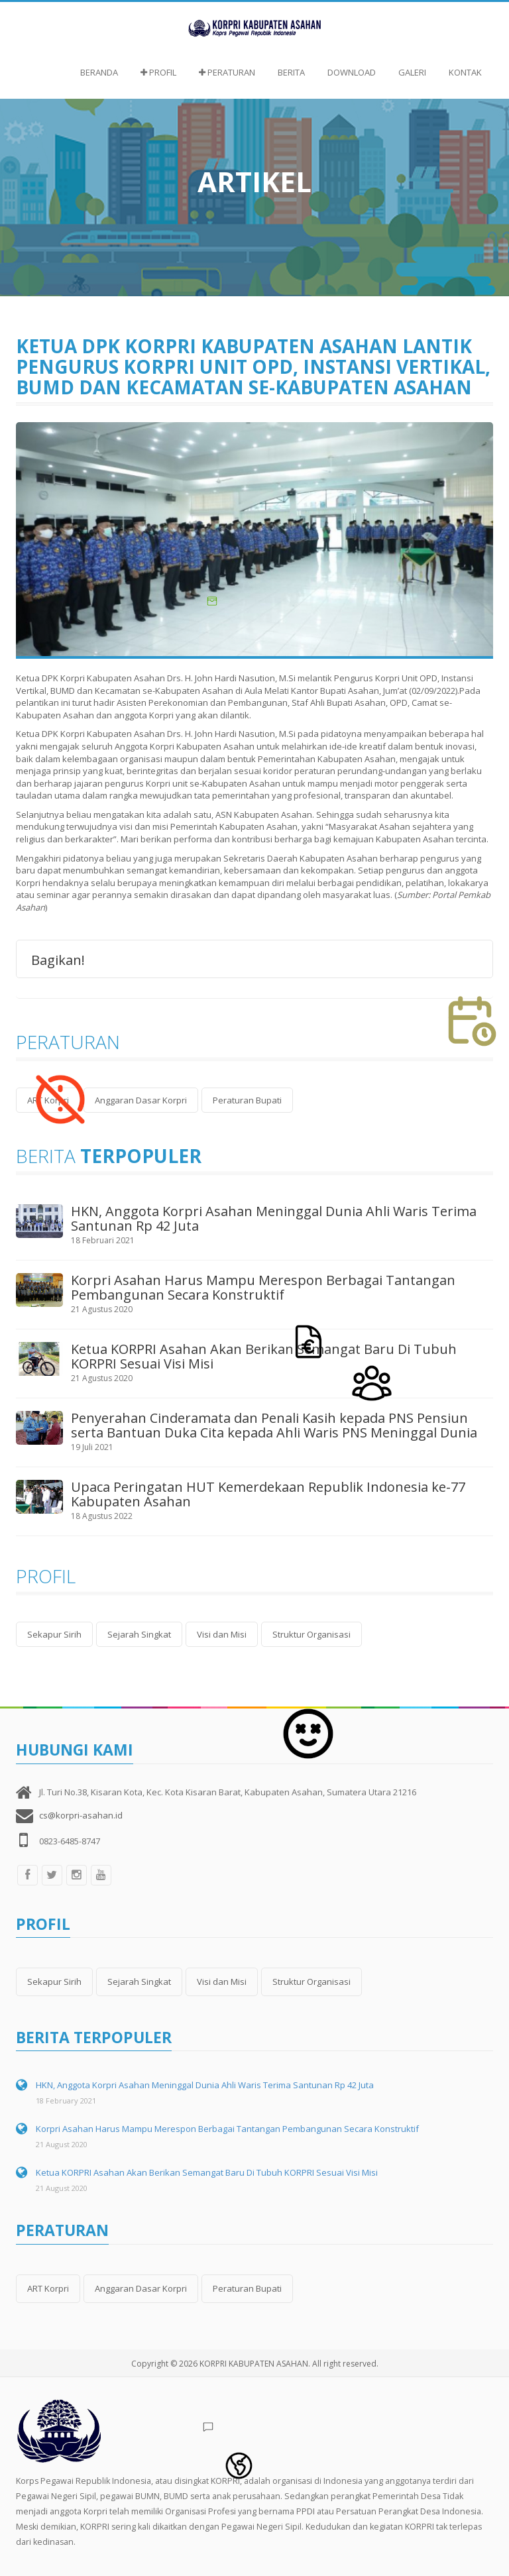 The height and width of the screenshot is (2576, 509). I want to click on open chat or messaging, so click(208, 2426).